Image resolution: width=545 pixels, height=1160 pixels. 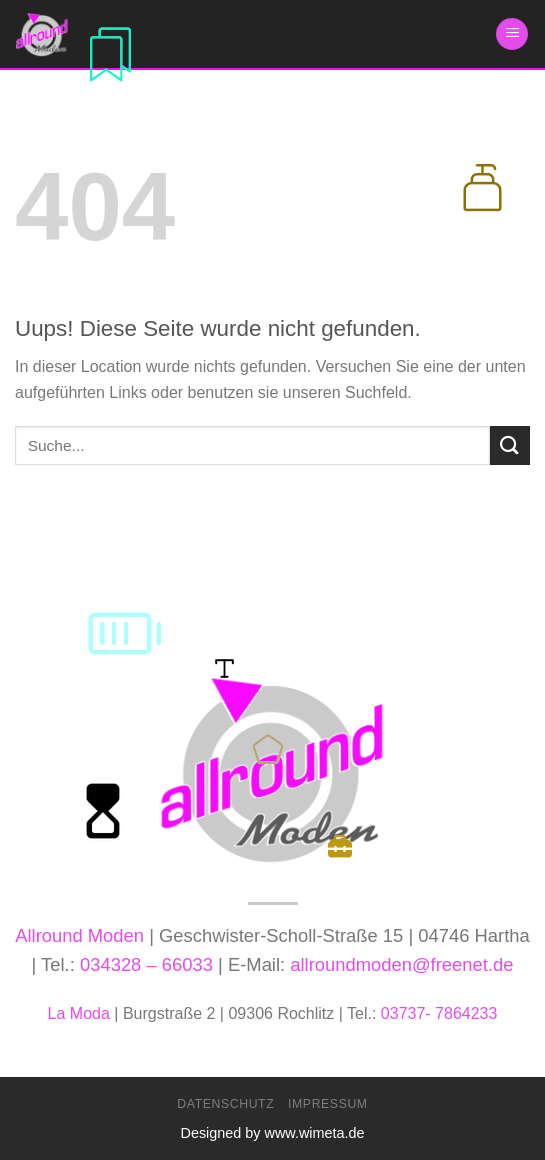 What do you see at coordinates (268, 750) in the screenshot?
I see `pentagon shape indicator` at bounding box center [268, 750].